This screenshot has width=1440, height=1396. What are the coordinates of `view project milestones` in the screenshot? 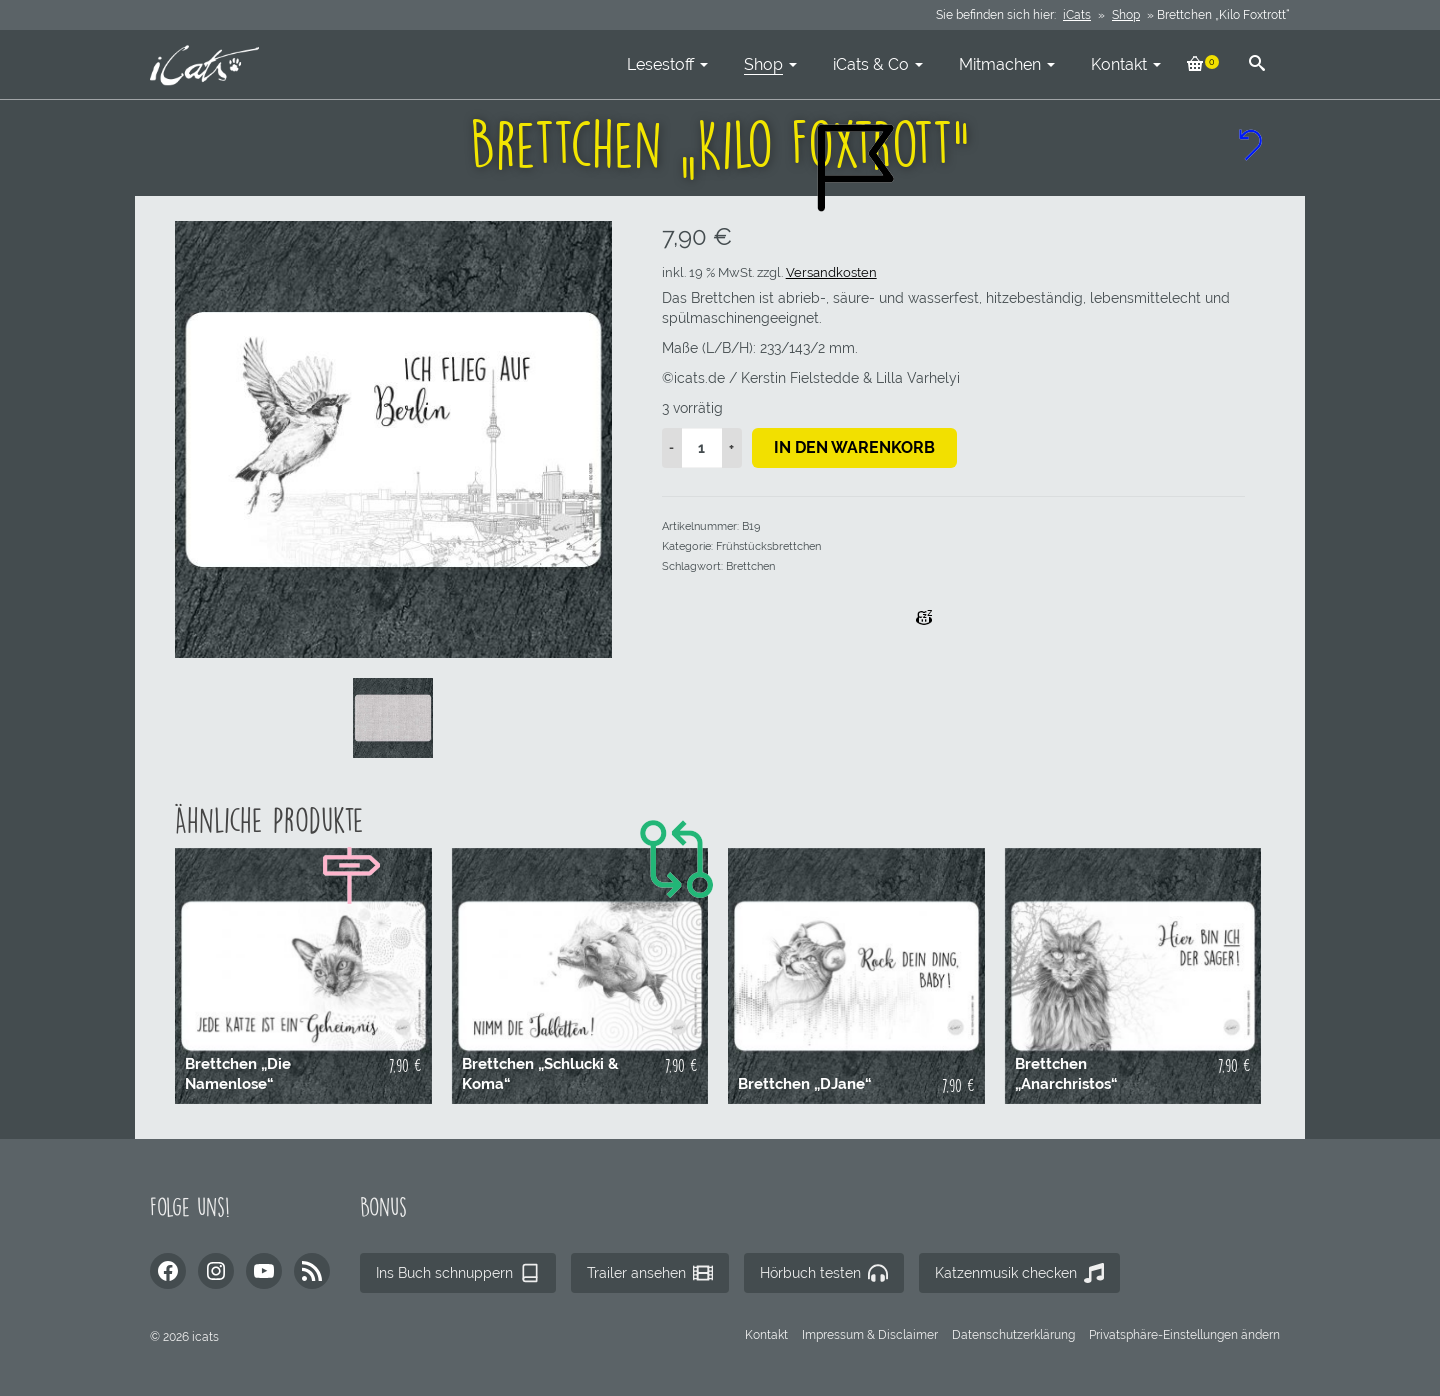 It's located at (351, 875).